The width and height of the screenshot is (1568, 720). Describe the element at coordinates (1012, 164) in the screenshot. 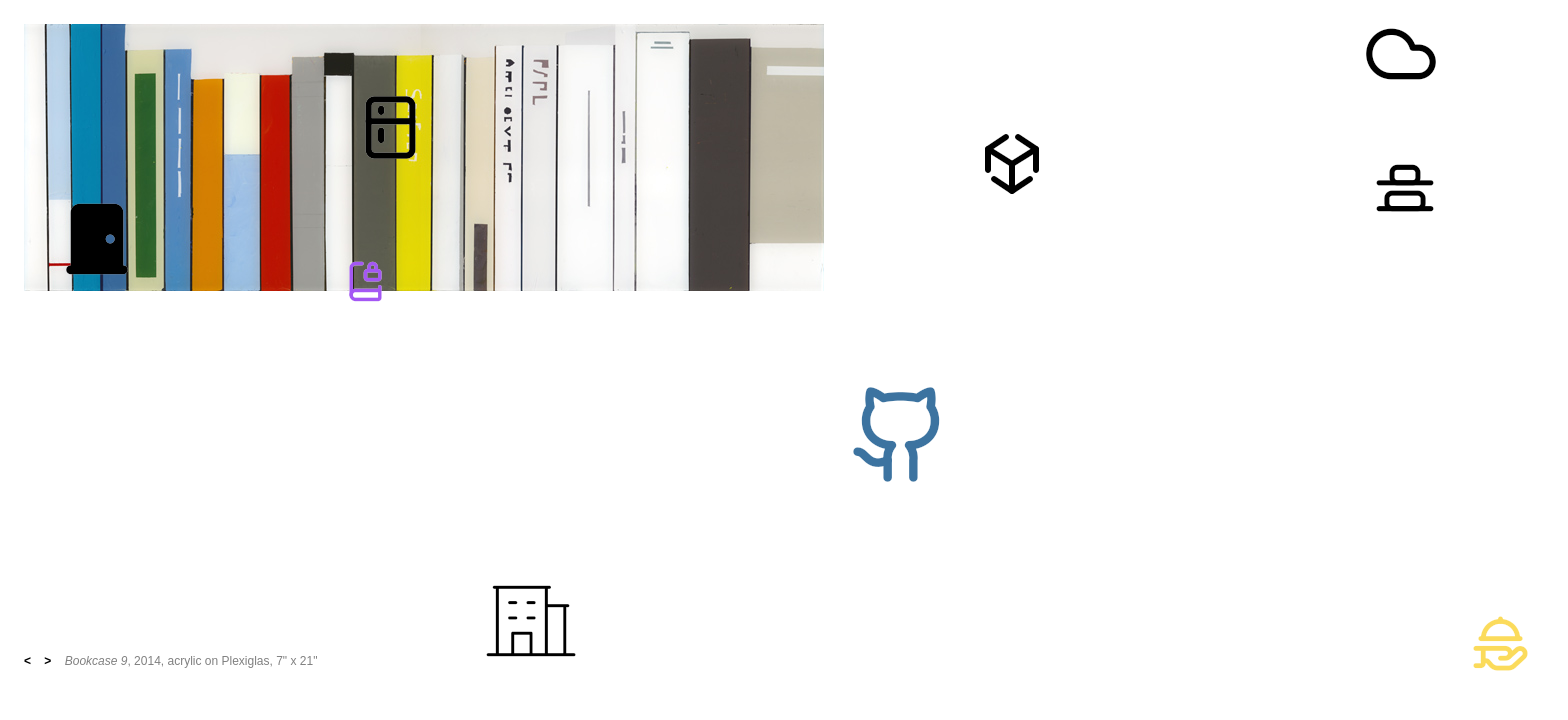

I see `unity game engine logo` at that location.